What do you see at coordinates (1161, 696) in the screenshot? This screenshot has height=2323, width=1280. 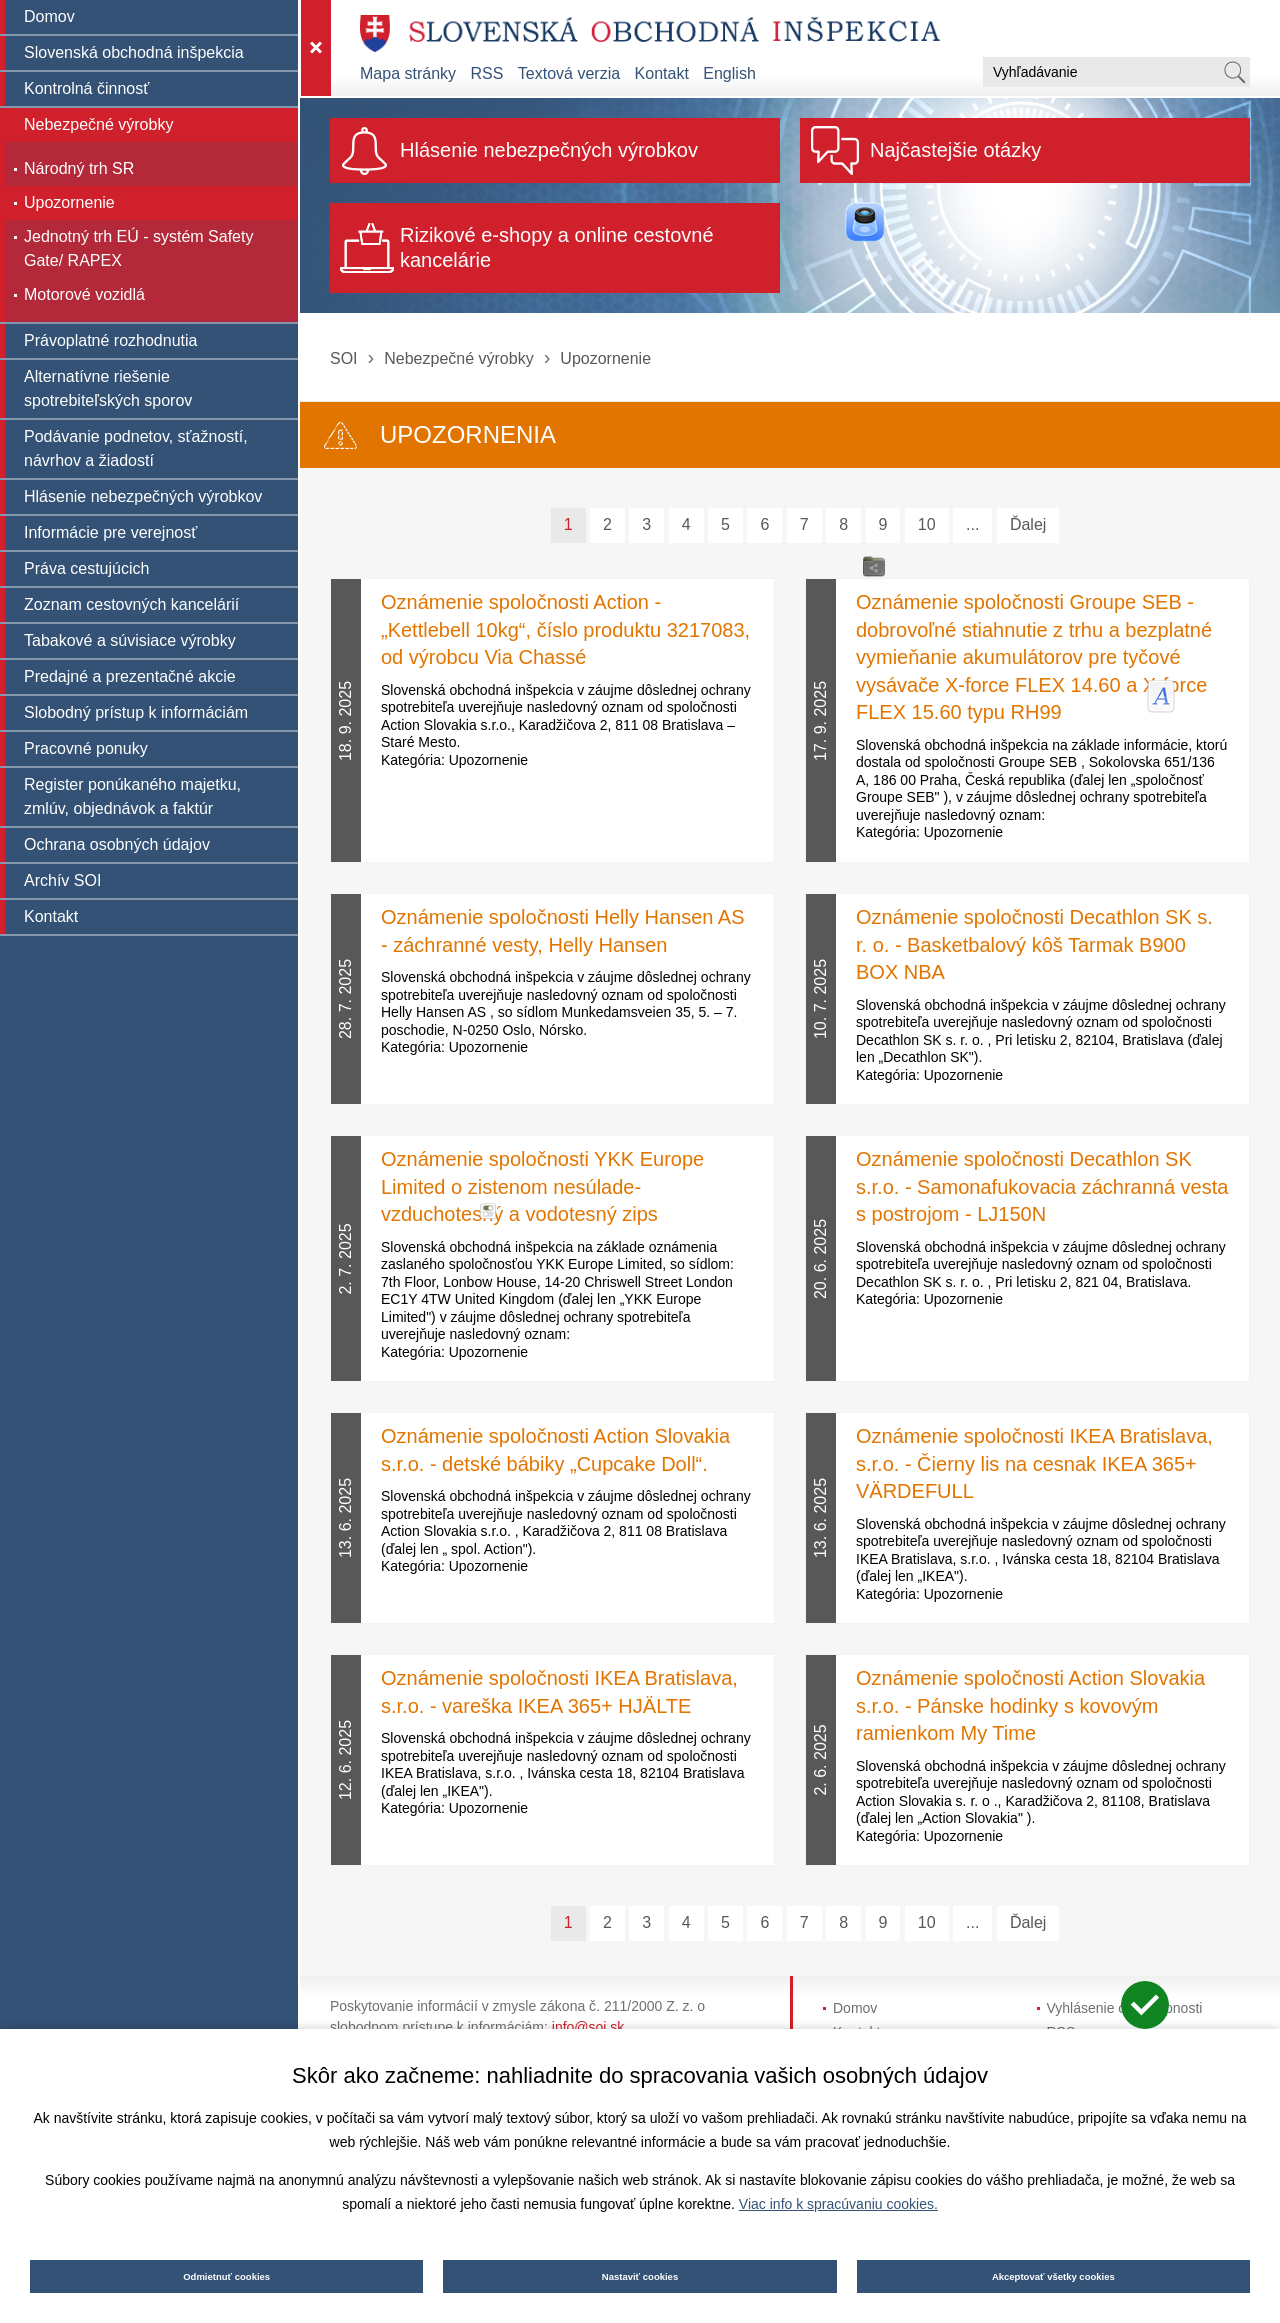 I see `an OpenType font file` at bounding box center [1161, 696].